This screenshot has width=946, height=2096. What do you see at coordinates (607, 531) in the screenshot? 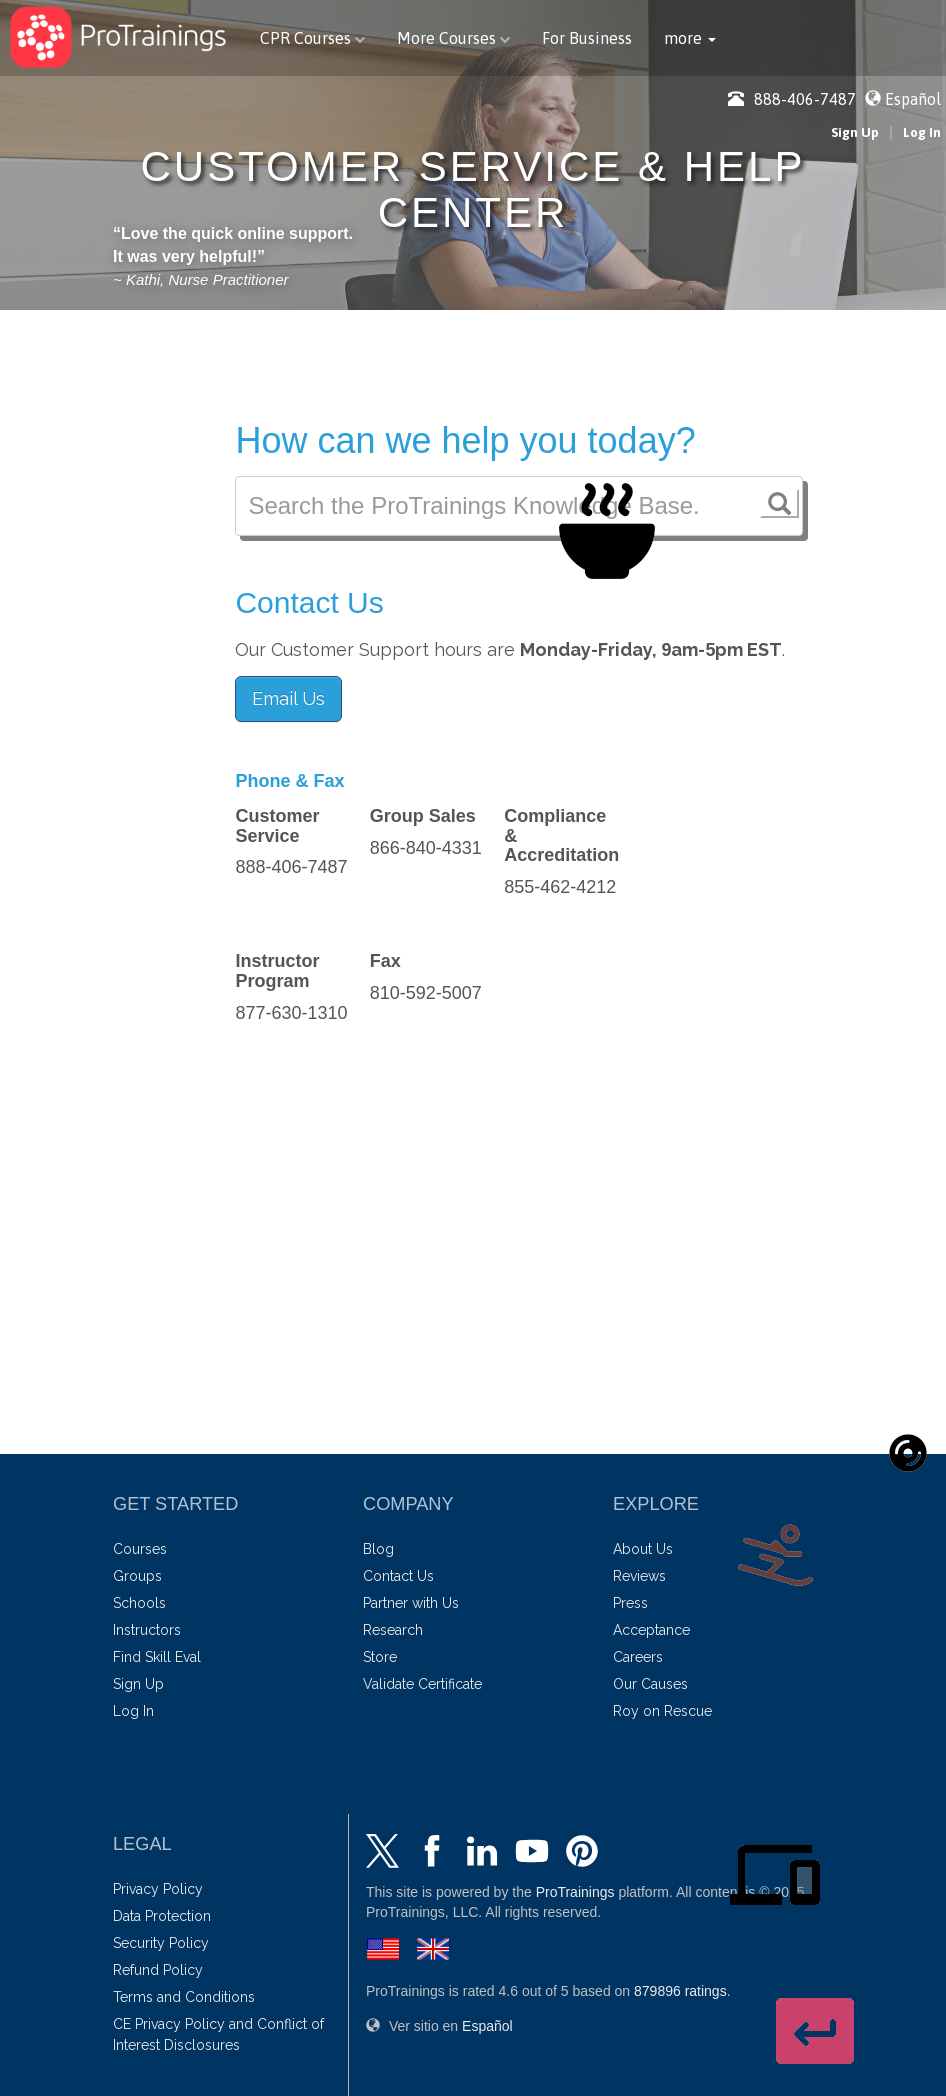
I see `view hot food or soup options` at bounding box center [607, 531].